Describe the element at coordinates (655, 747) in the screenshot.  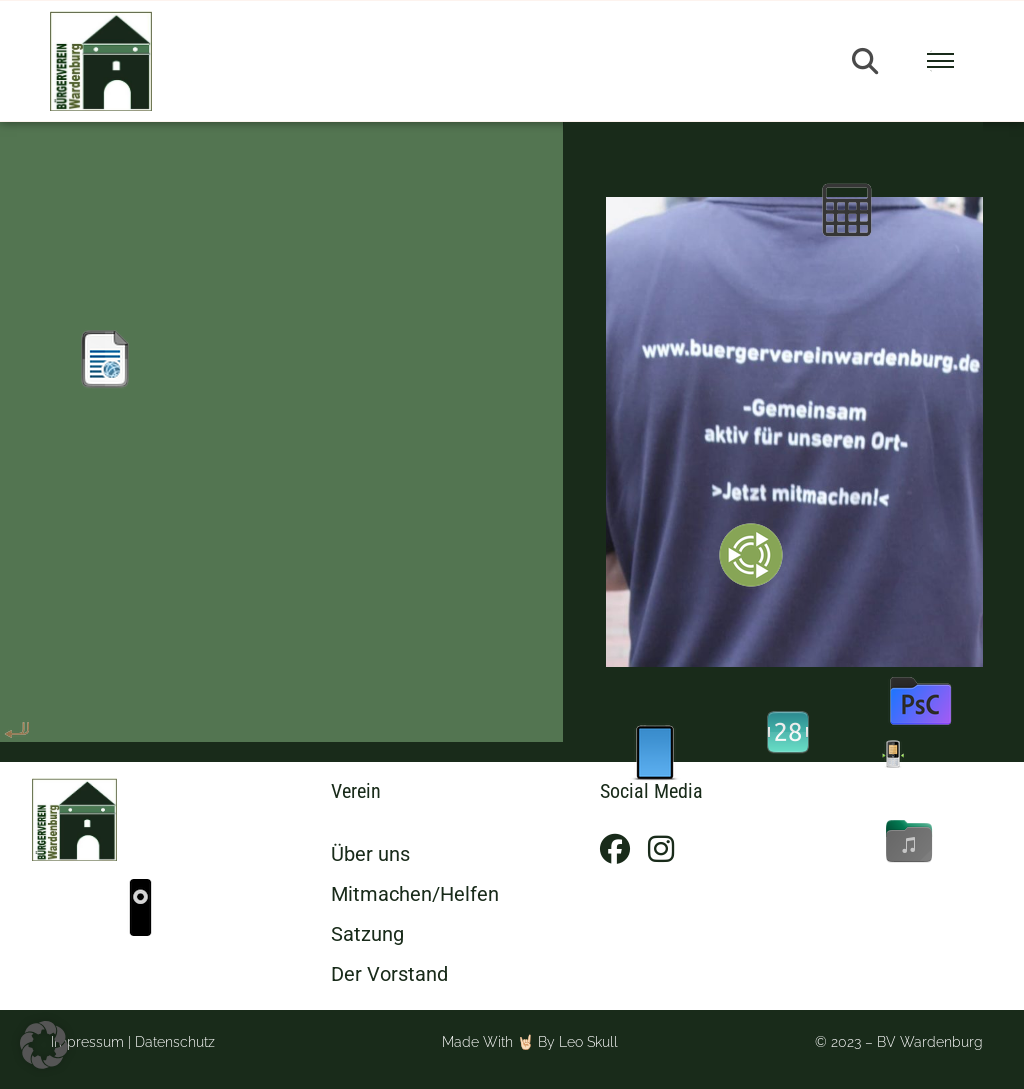
I see `iPad Mini device icon` at that location.